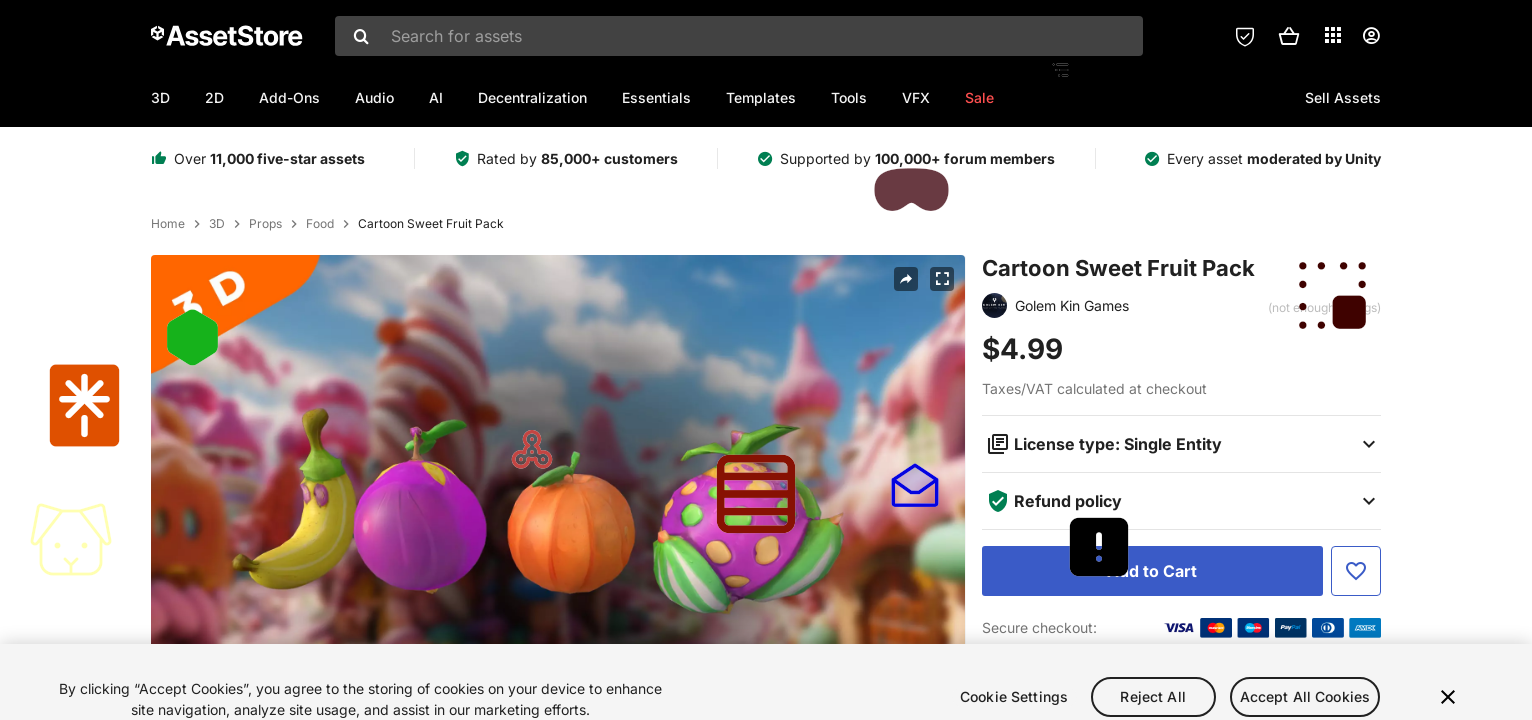  Describe the element at coordinates (532, 452) in the screenshot. I see `indicates loading or processing in progress` at that location.